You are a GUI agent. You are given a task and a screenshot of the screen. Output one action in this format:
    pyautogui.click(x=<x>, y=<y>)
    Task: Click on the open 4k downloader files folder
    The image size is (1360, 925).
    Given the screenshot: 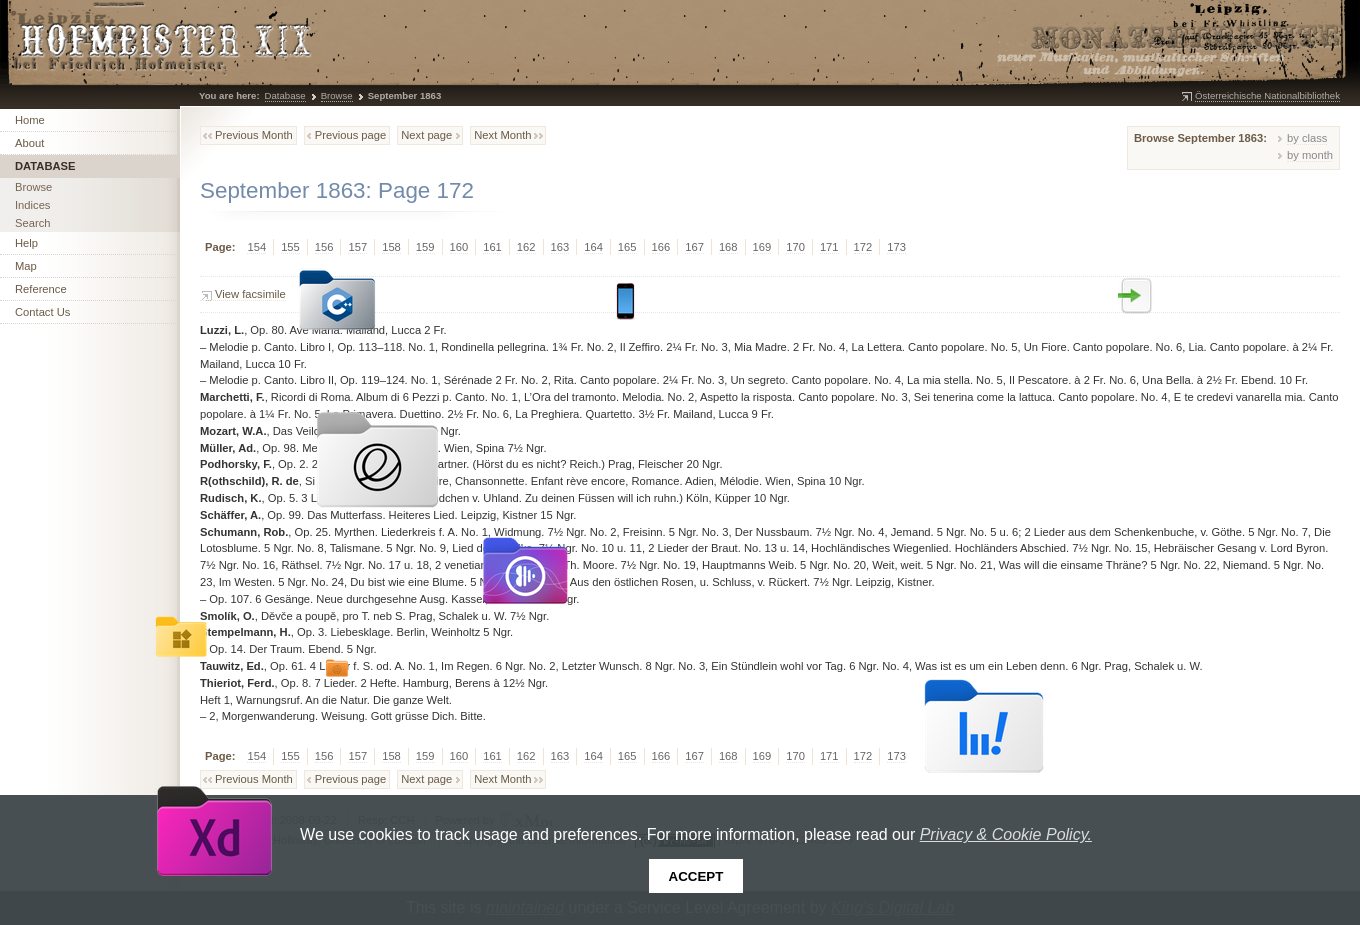 What is the action you would take?
    pyautogui.click(x=983, y=729)
    